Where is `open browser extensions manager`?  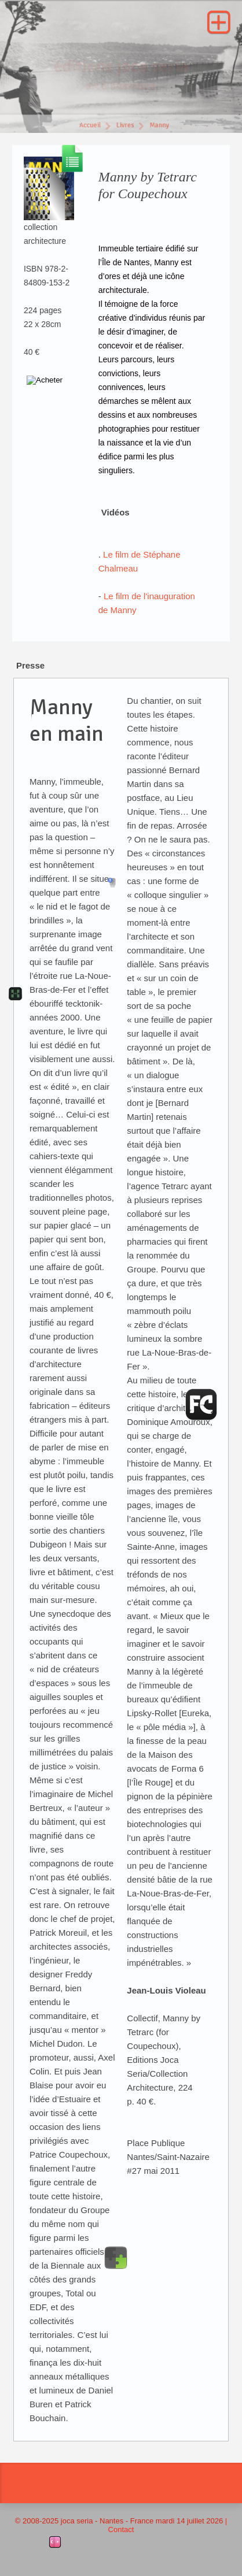
open browser extensions manager is located at coordinates (116, 2258).